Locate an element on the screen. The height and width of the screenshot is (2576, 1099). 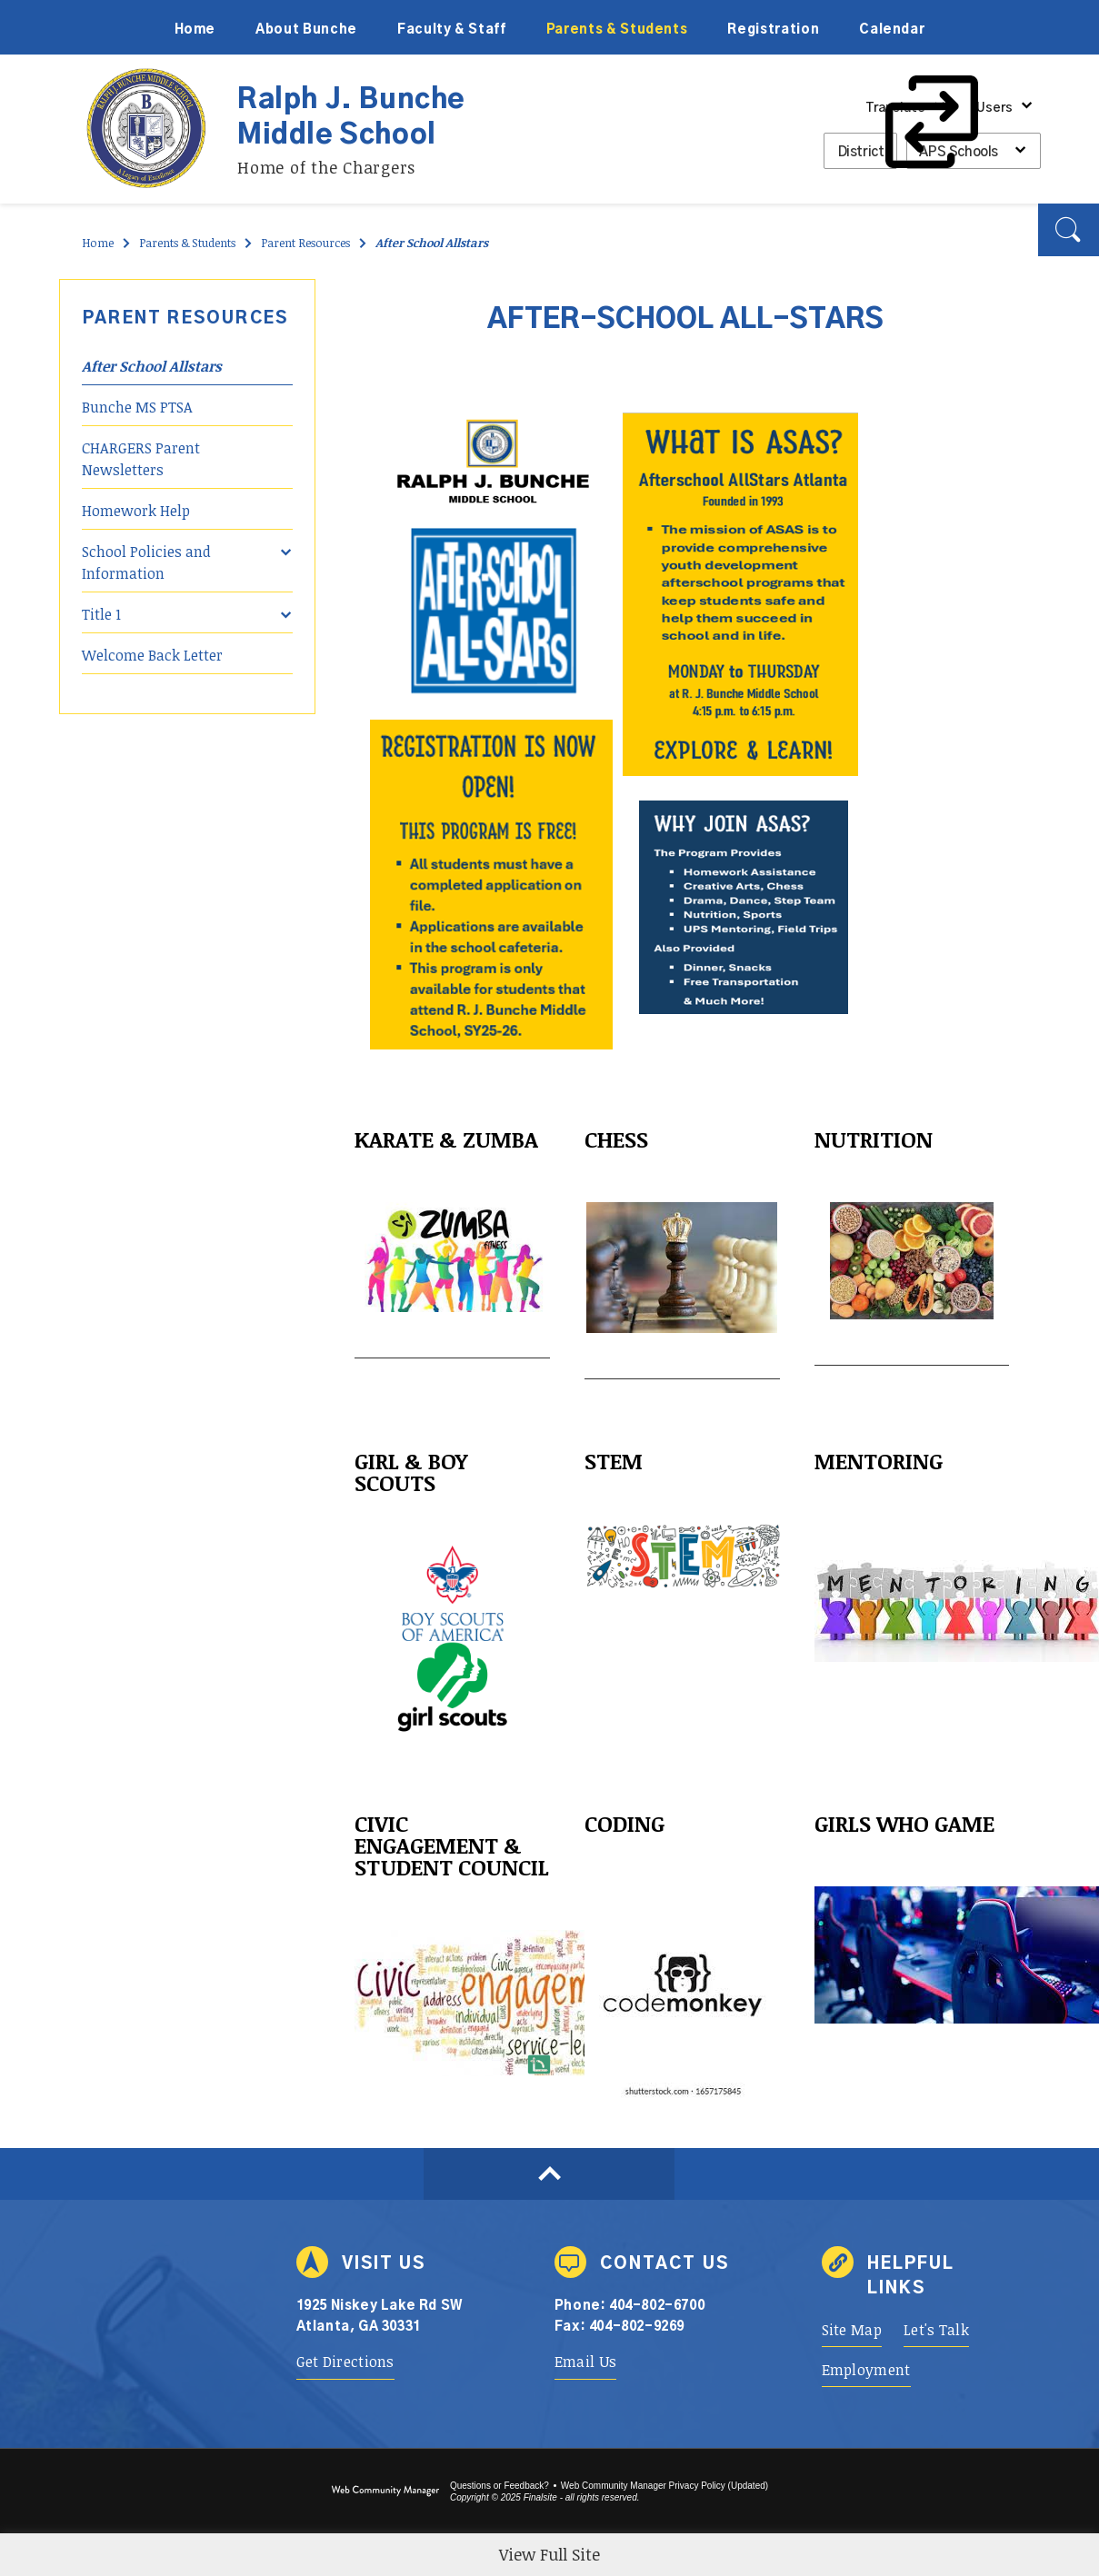
swap or exchange items is located at coordinates (932, 122).